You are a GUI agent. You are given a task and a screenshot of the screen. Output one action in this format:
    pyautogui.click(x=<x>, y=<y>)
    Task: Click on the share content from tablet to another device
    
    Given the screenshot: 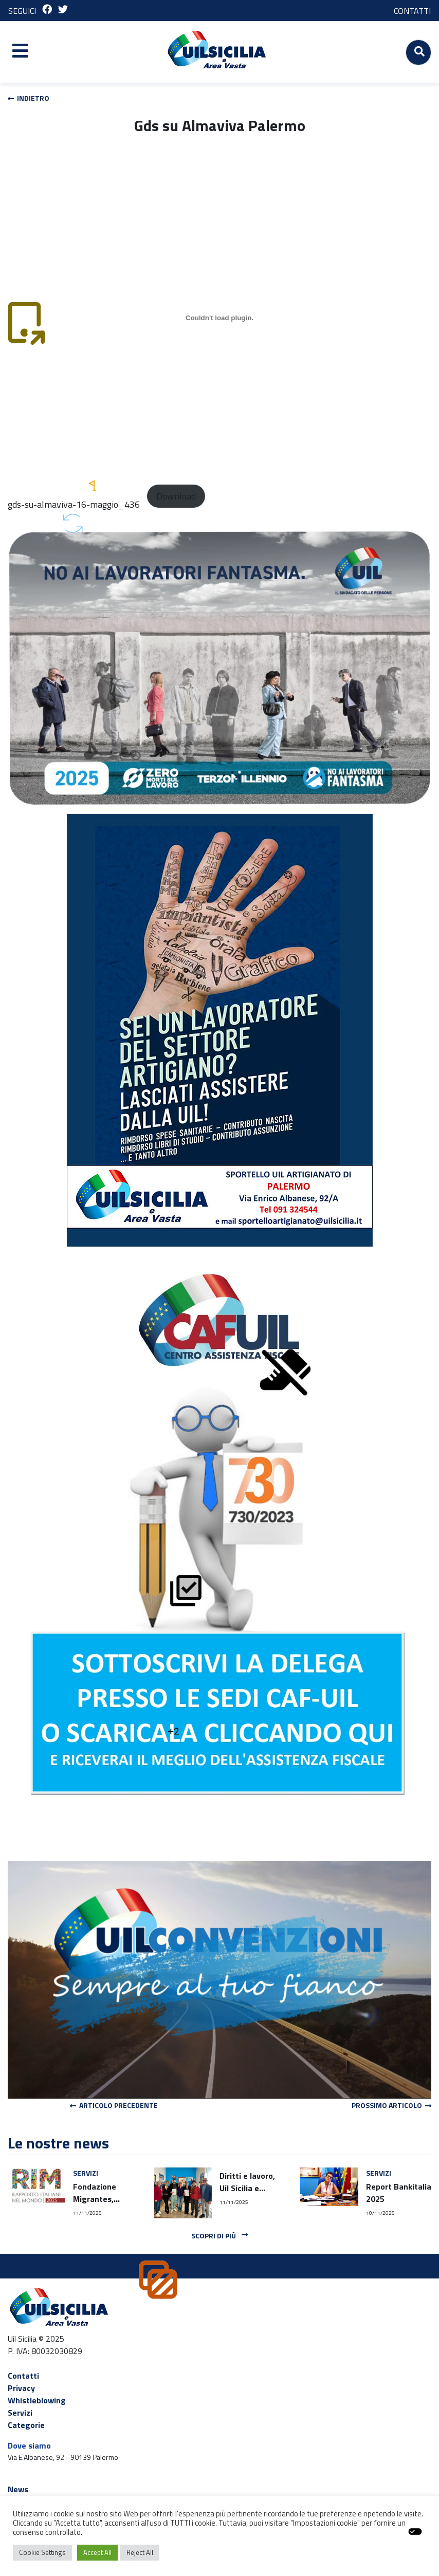 What is the action you would take?
    pyautogui.click(x=24, y=322)
    